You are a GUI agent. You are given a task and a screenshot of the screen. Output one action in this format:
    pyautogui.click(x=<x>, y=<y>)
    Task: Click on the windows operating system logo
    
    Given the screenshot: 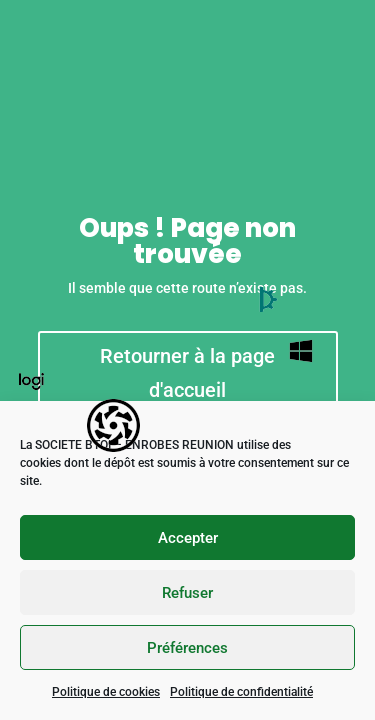 What is the action you would take?
    pyautogui.click(x=301, y=351)
    